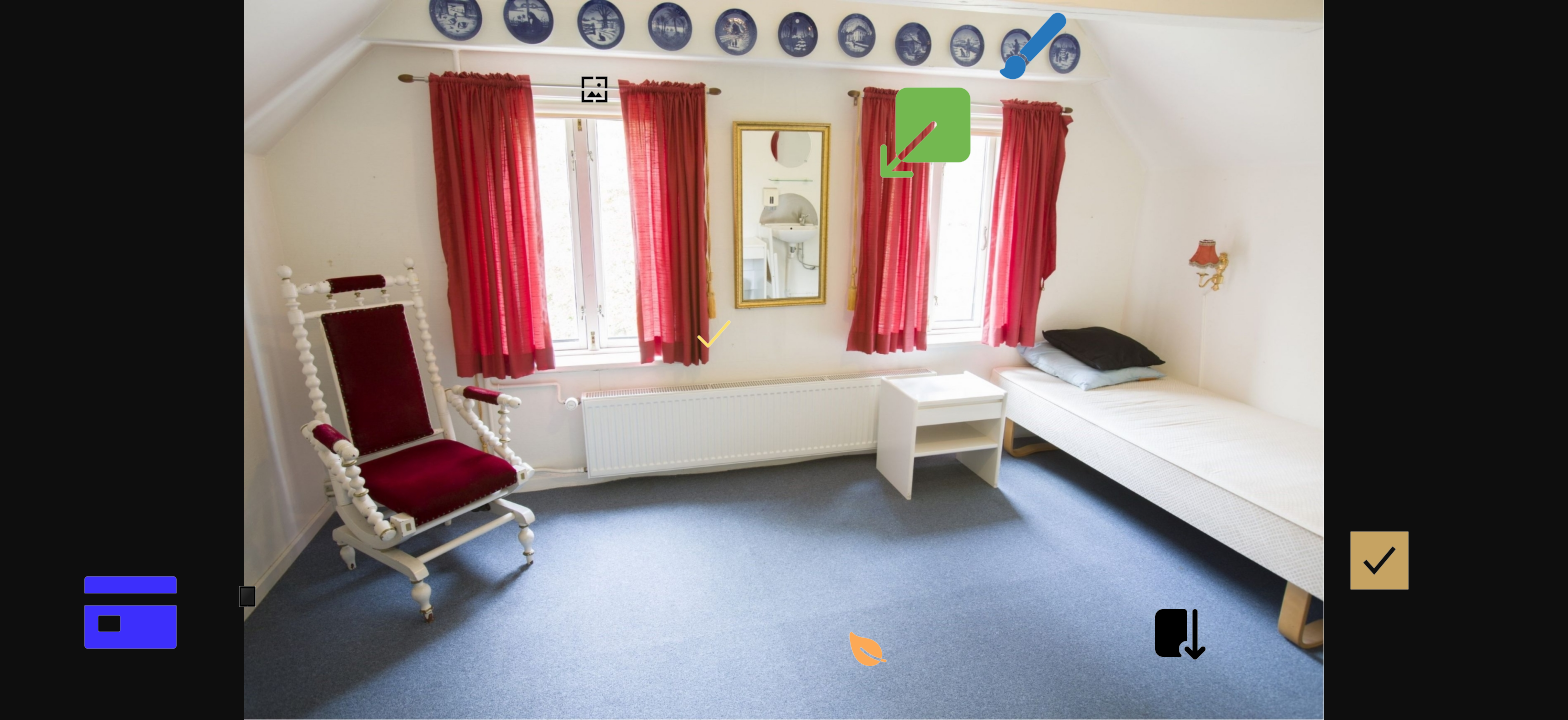 This screenshot has height=720, width=1568. Describe the element at coordinates (714, 334) in the screenshot. I see `confirm or submit an action` at that location.